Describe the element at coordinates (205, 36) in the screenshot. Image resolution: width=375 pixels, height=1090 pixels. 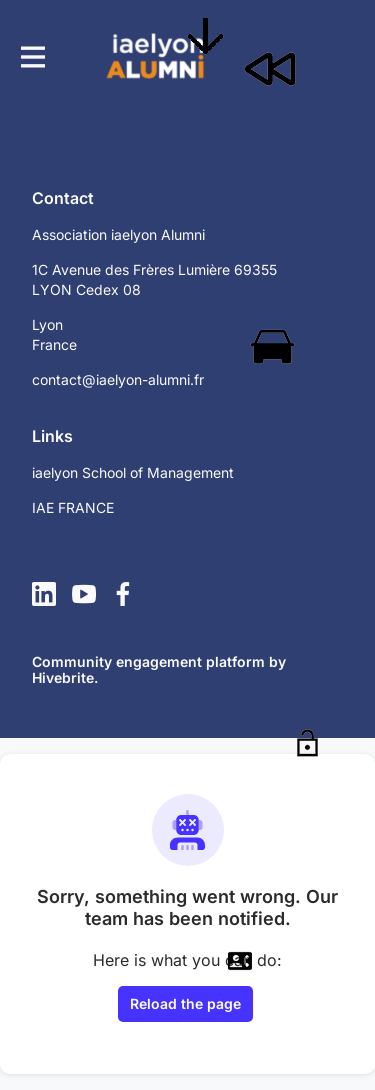
I see `scroll down or view more content` at that location.